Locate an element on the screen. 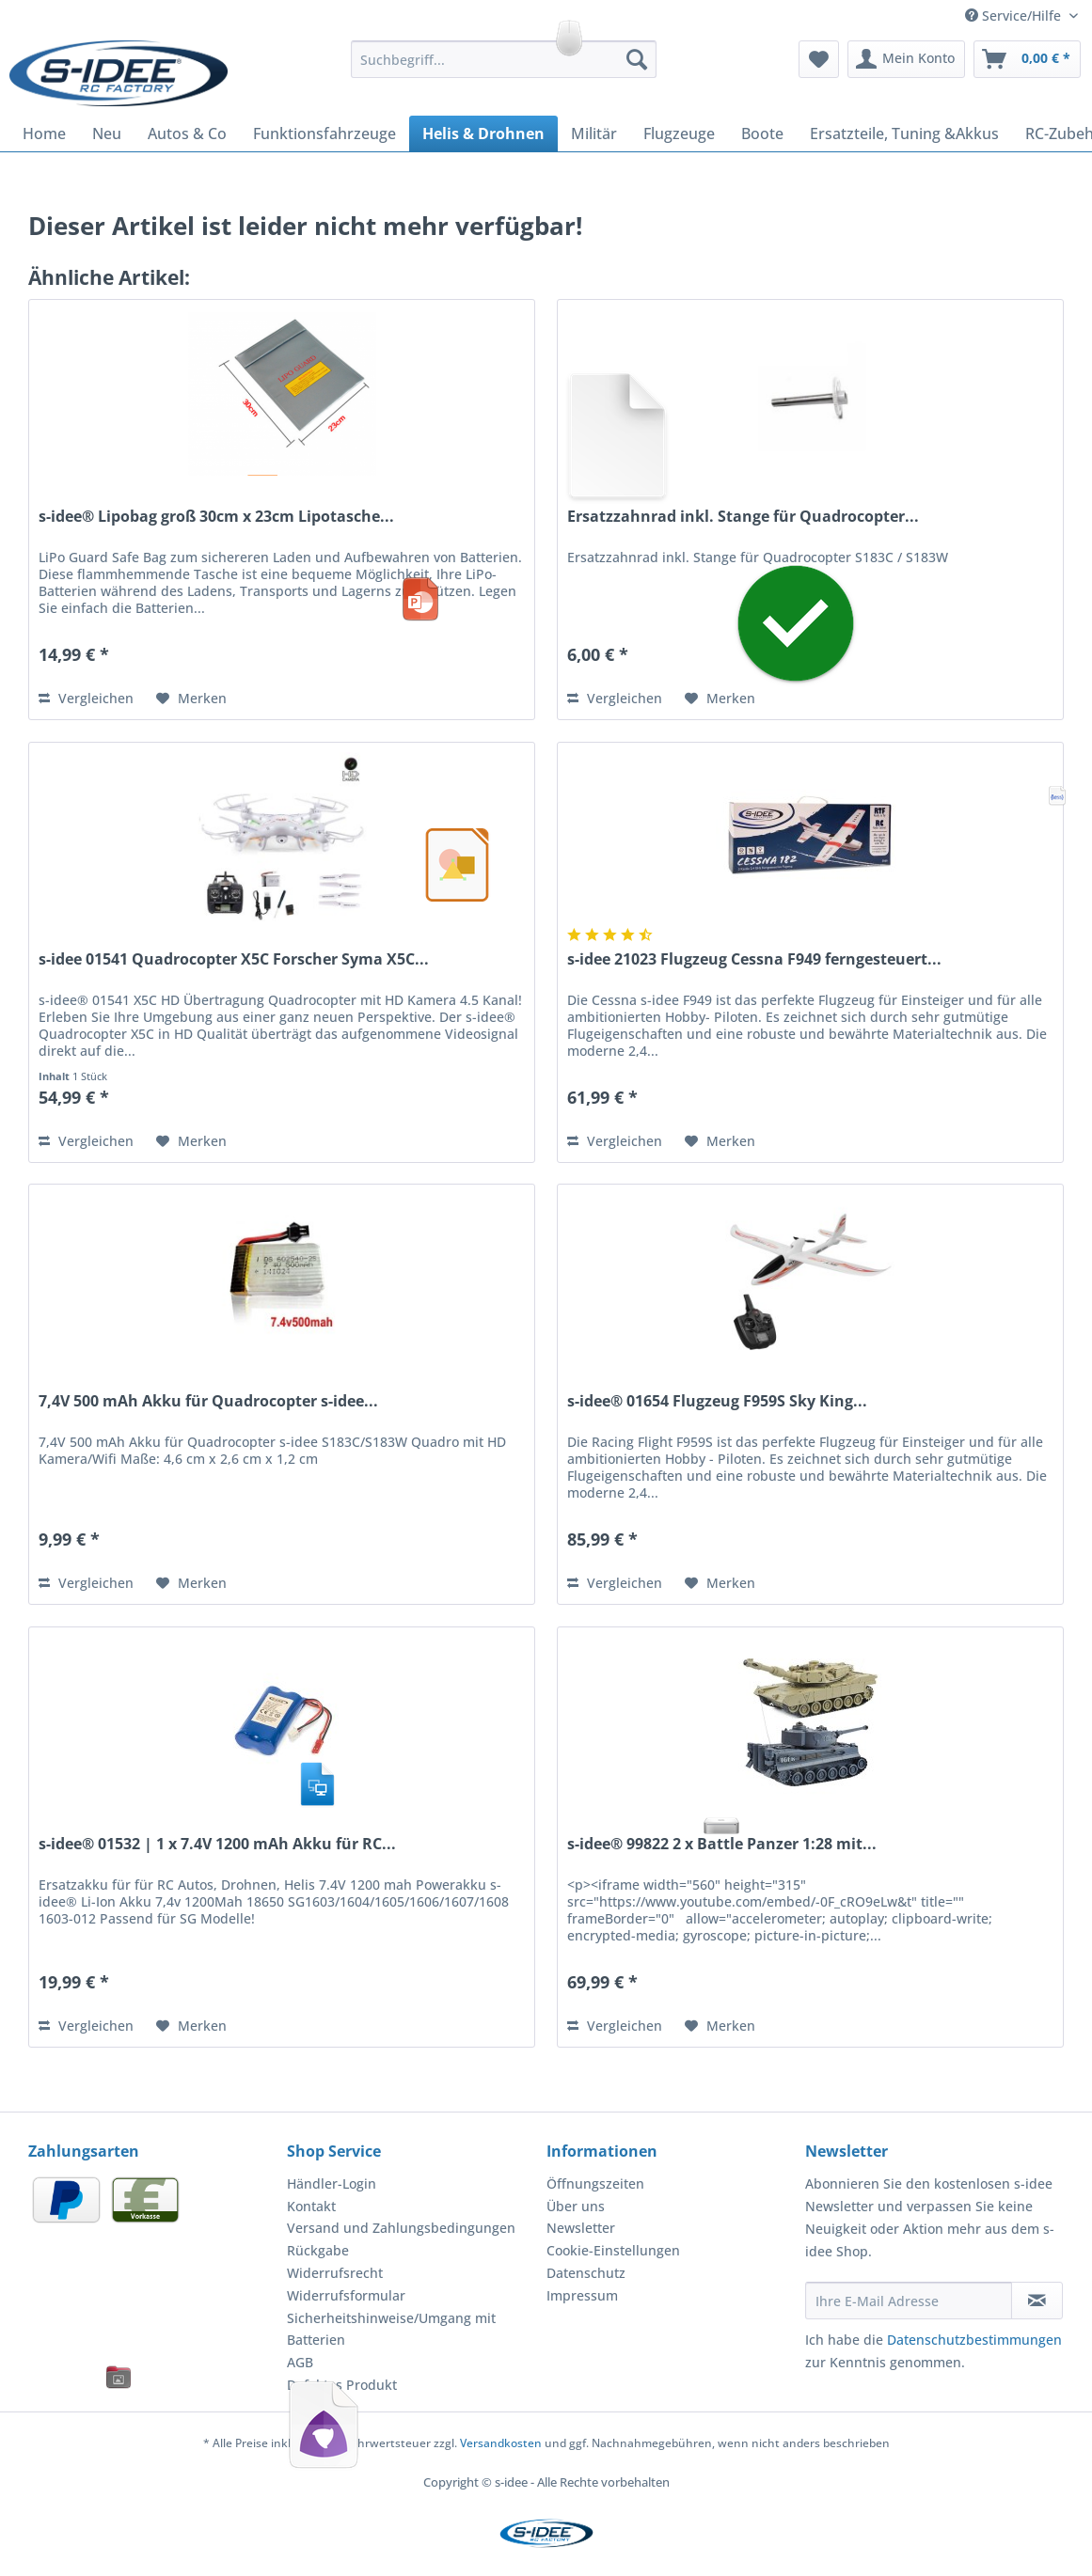  confirm or accept an action is located at coordinates (796, 623).